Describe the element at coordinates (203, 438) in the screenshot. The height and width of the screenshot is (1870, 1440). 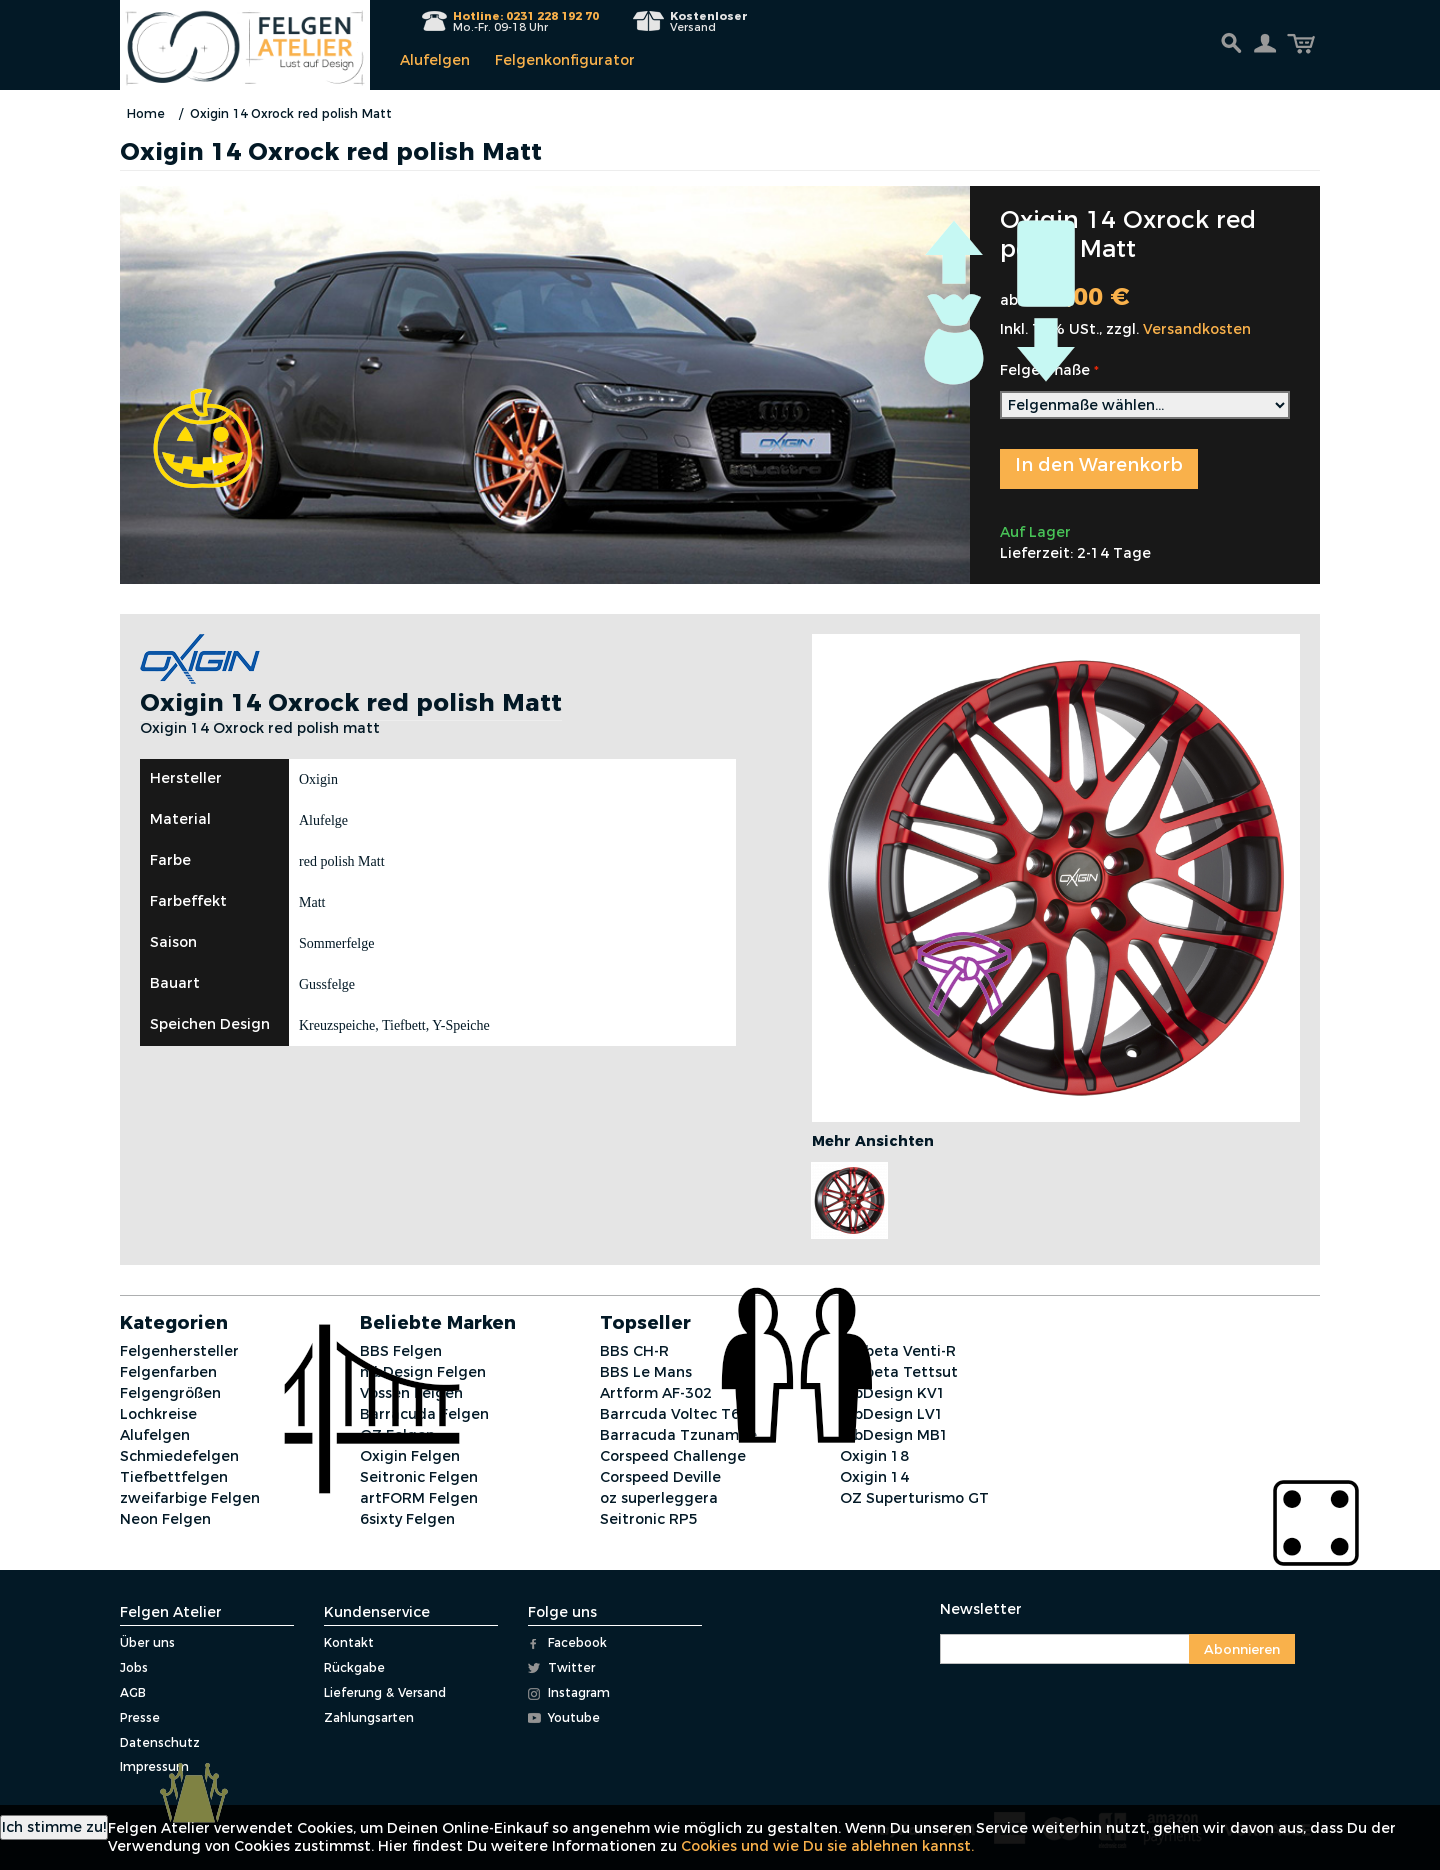
I see `access halloween-themed content or events` at that location.